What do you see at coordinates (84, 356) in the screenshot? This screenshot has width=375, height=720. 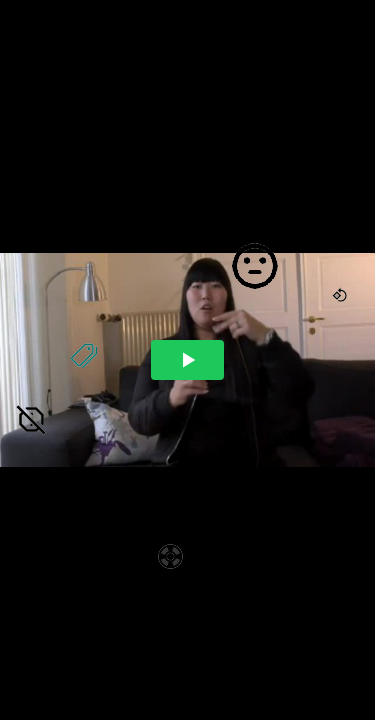 I see `view tags or labels` at bounding box center [84, 356].